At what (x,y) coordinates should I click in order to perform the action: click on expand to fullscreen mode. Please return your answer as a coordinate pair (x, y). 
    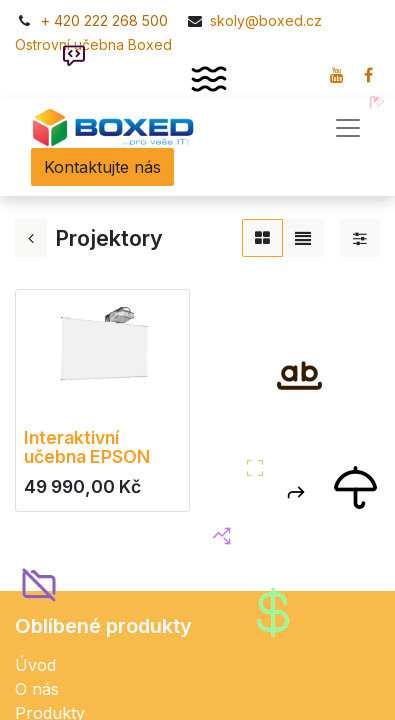
    Looking at the image, I should click on (255, 468).